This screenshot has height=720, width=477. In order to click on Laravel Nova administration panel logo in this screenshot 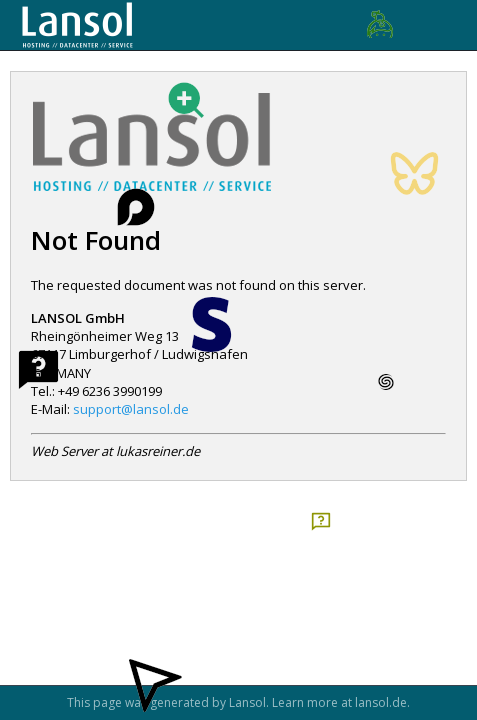, I will do `click(386, 382)`.